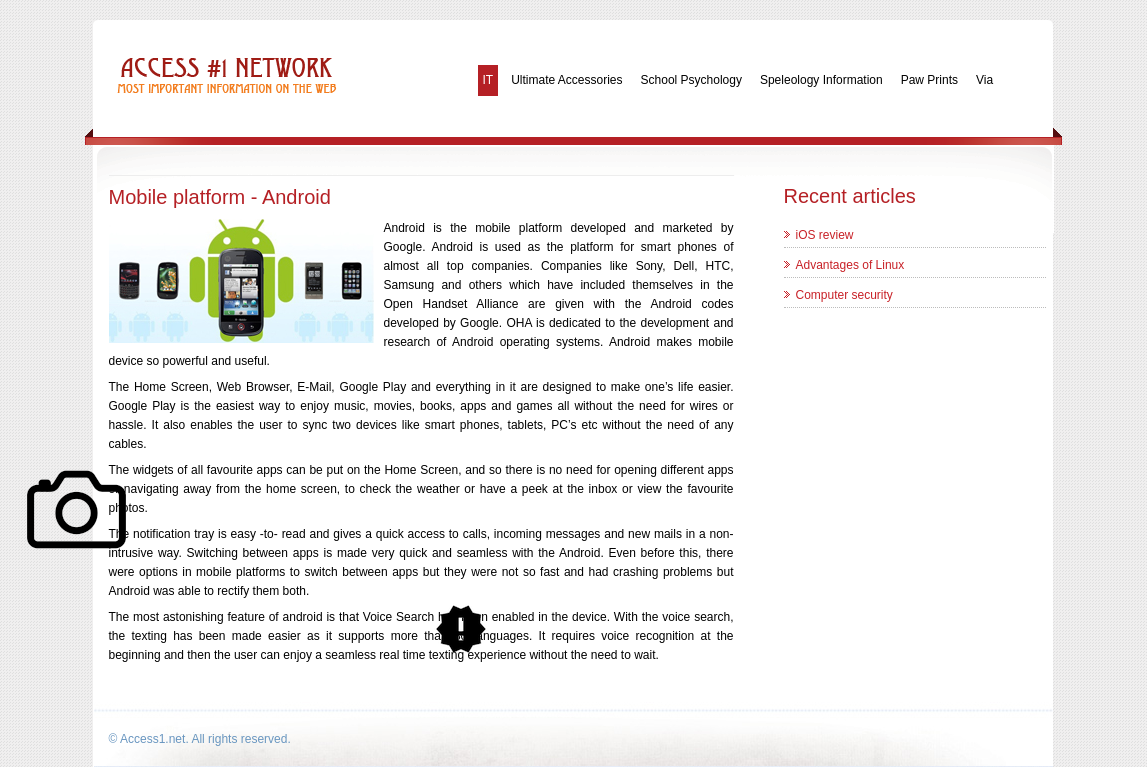 The width and height of the screenshot is (1147, 767). What do you see at coordinates (76, 509) in the screenshot?
I see `take a photo` at bounding box center [76, 509].